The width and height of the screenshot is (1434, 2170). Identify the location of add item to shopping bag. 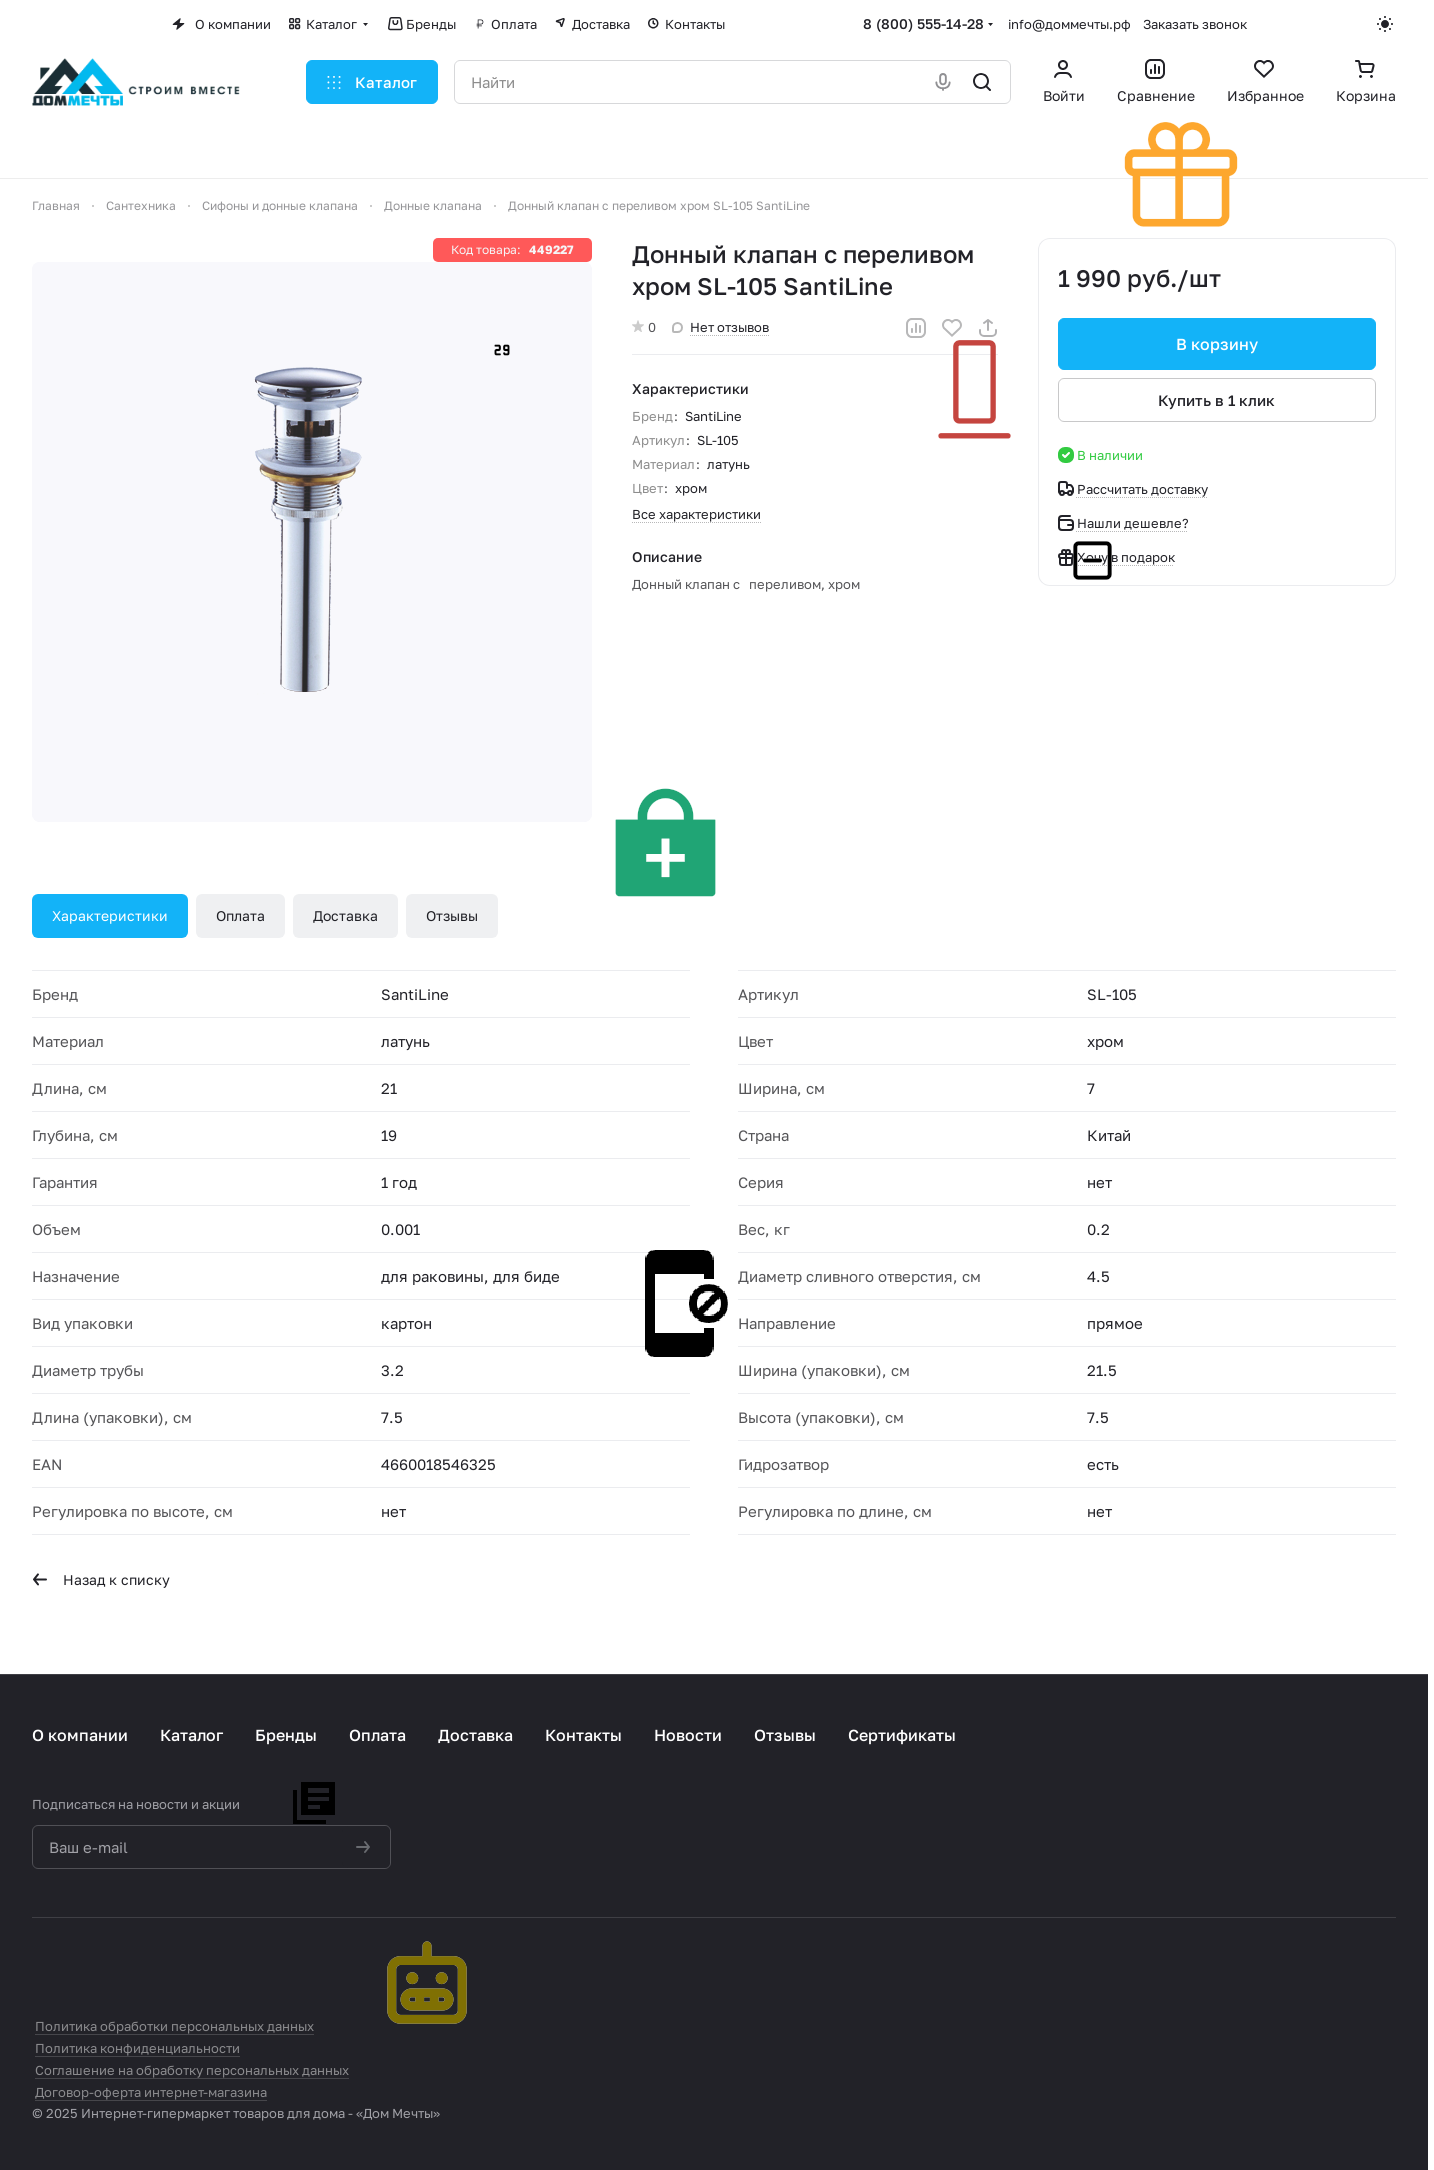
(665, 842).